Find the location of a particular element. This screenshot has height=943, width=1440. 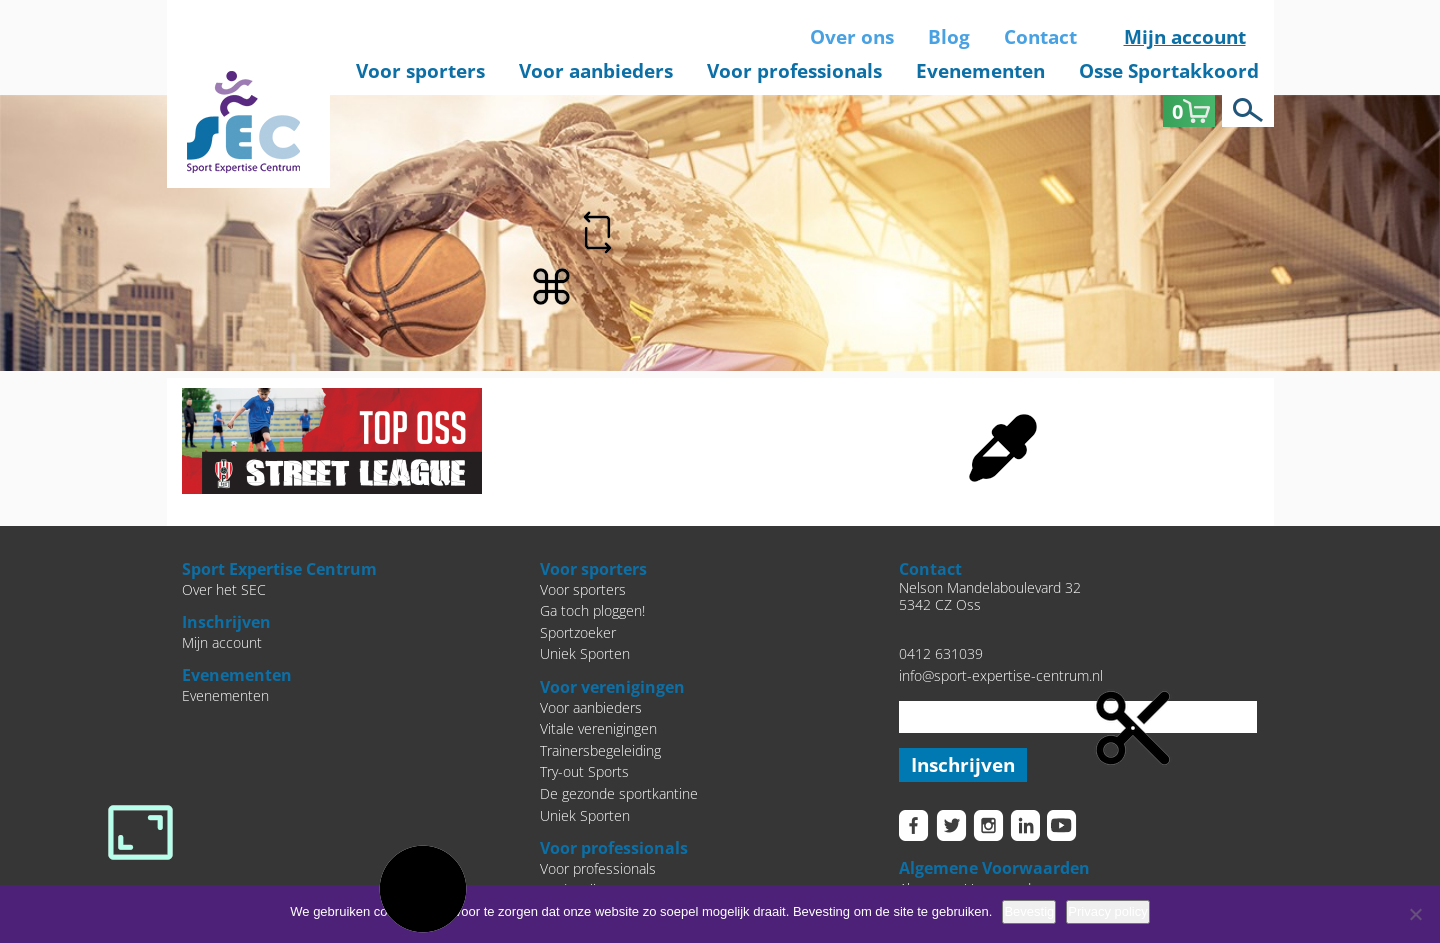

cut selected content to clipboard is located at coordinates (1133, 728).